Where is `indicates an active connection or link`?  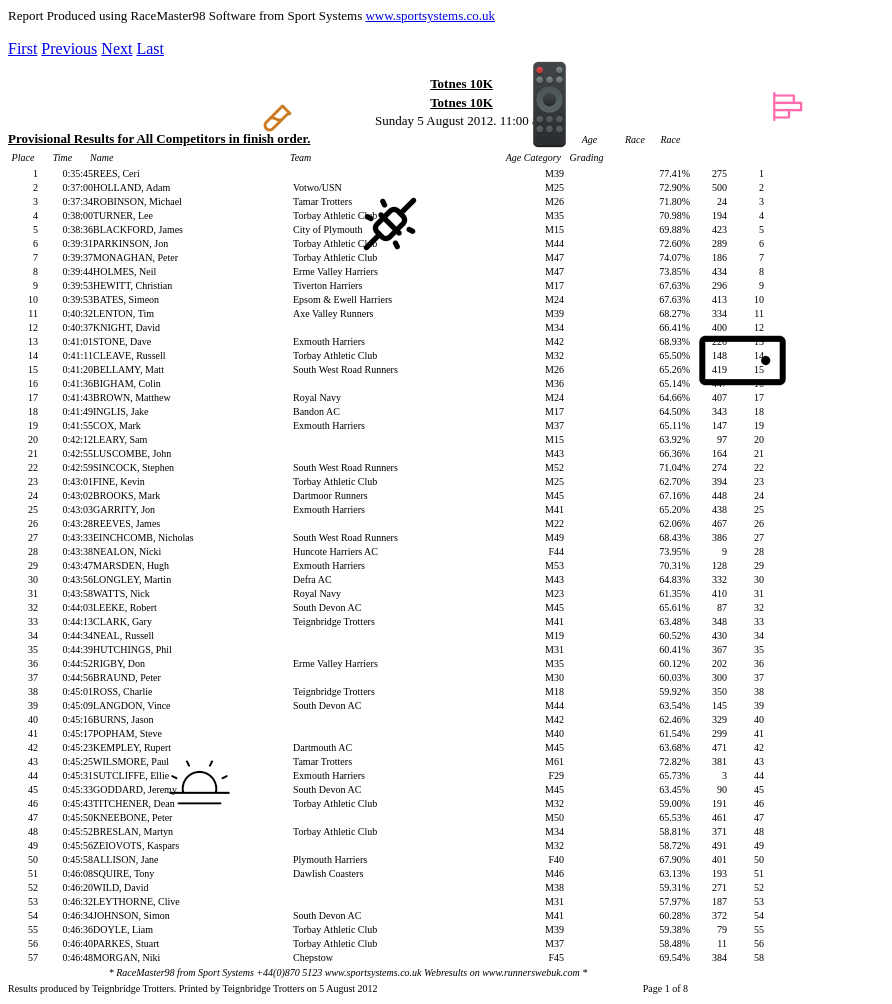 indicates an active connection or link is located at coordinates (390, 224).